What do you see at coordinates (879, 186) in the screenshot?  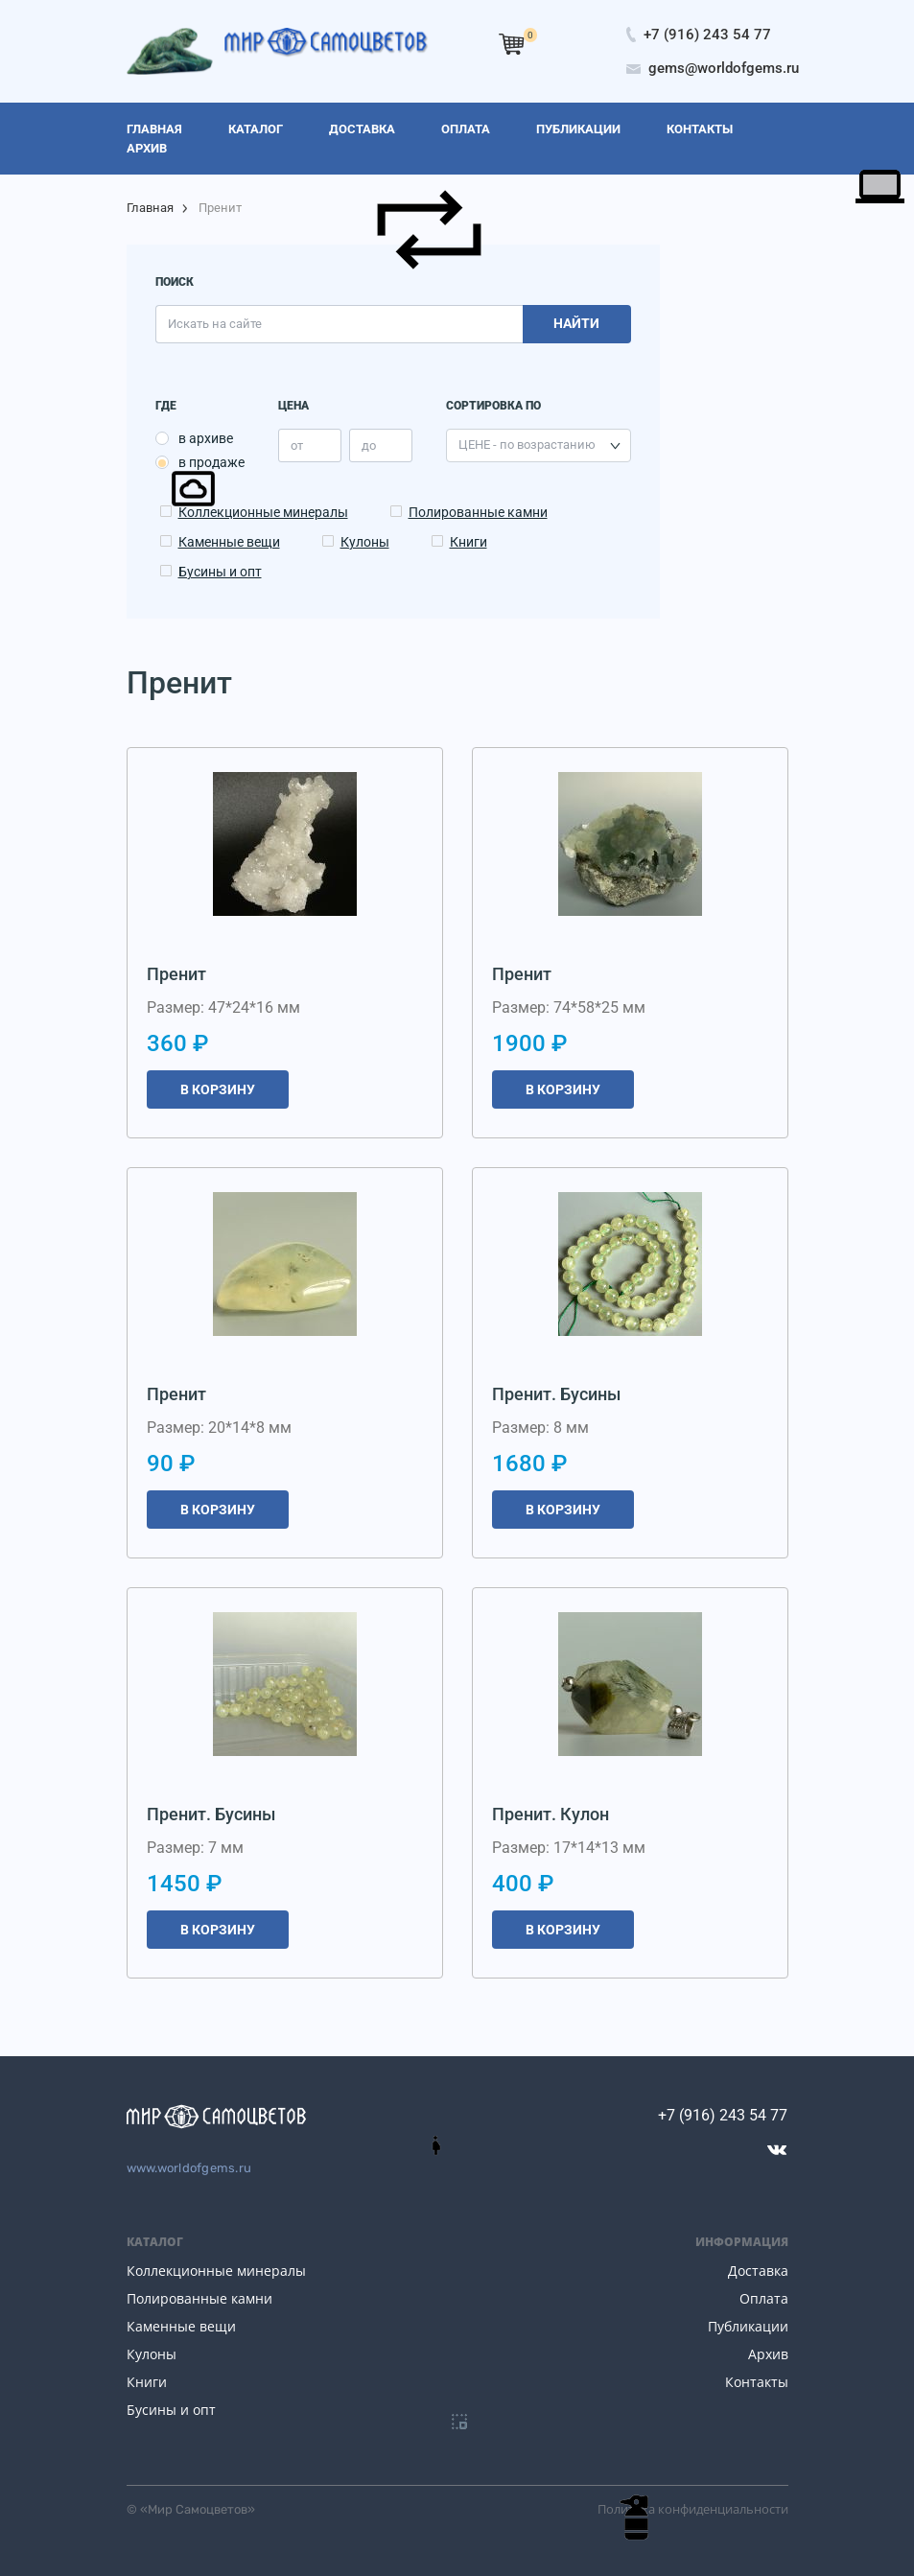 I see `switch to laptop or desktop view` at bounding box center [879, 186].